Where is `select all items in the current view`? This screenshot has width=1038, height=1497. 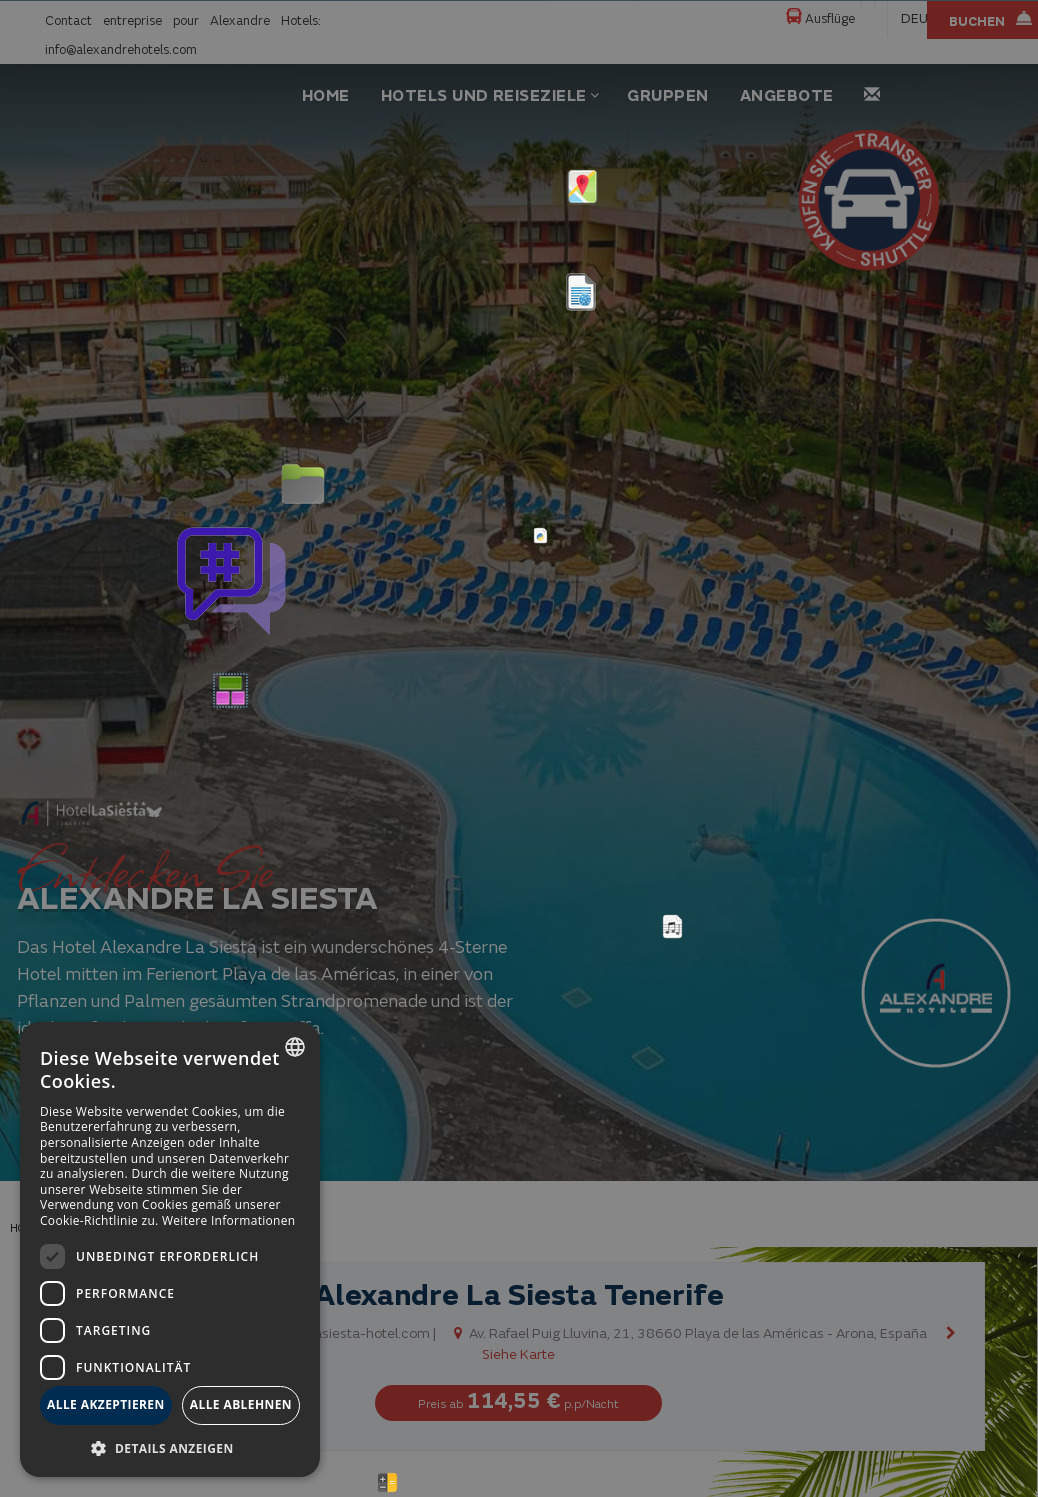
select all items in the current view is located at coordinates (230, 690).